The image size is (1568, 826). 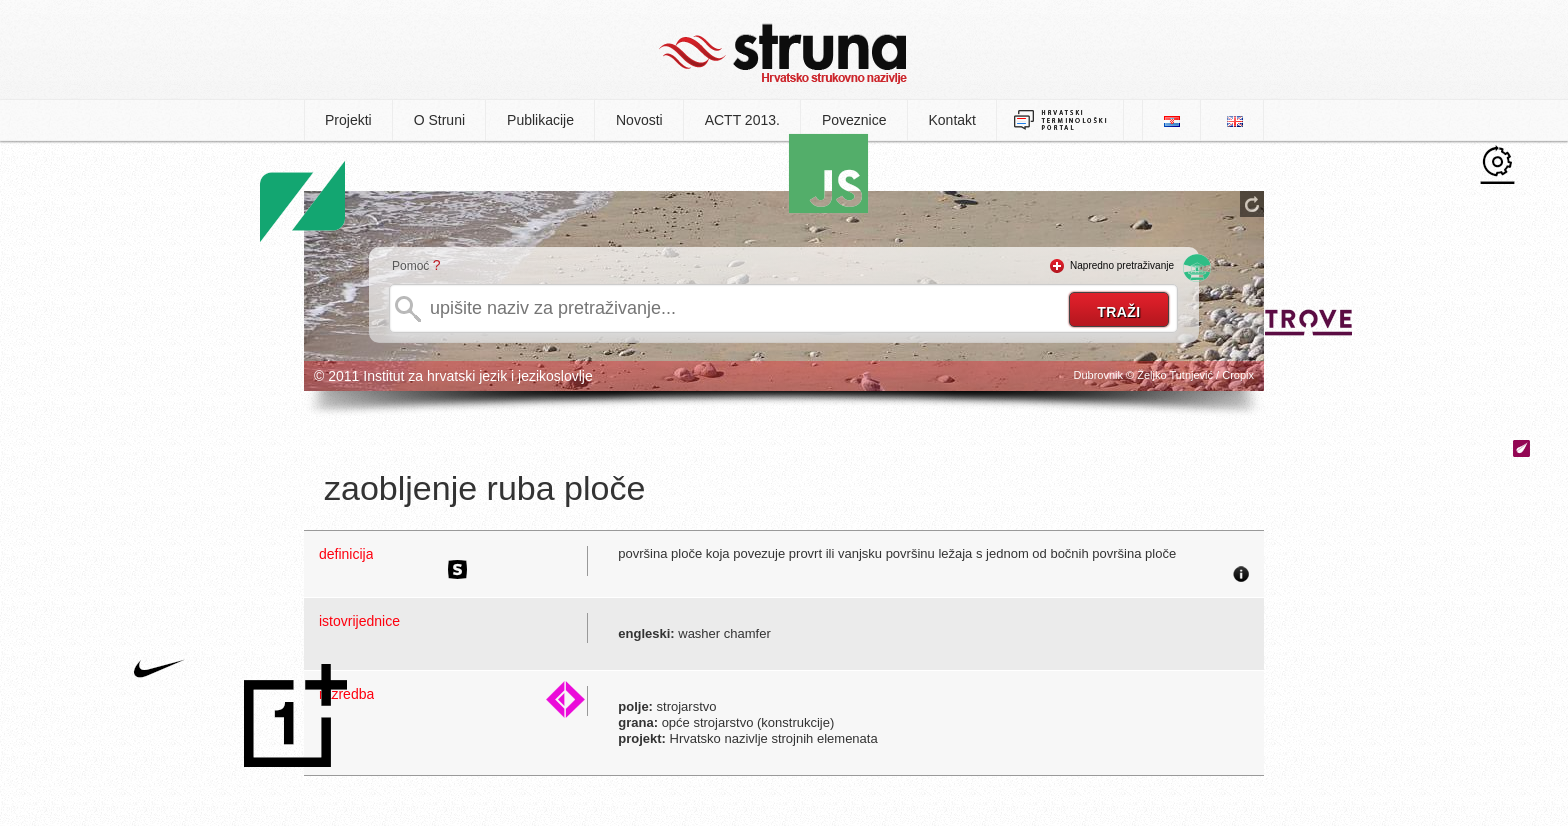 What do you see at coordinates (295, 715) in the screenshot?
I see `OnePlus brand logo` at bounding box center [295, 715].